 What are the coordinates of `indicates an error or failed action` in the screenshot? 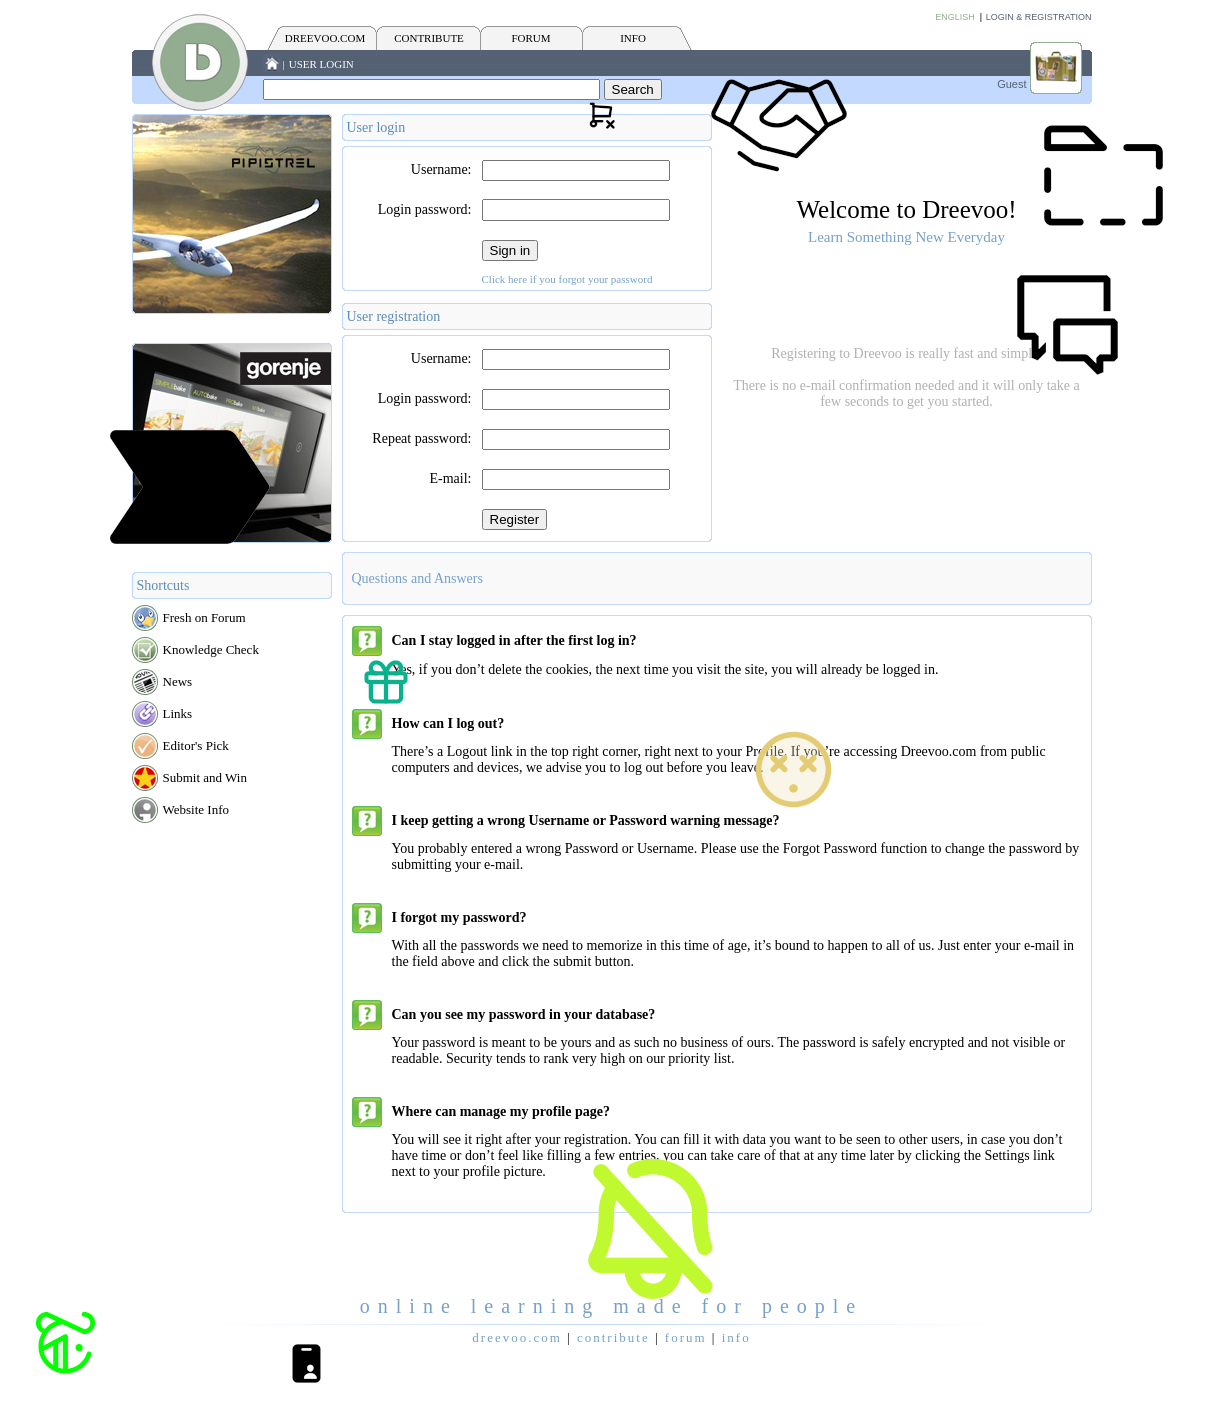 It's located at (793, 769).